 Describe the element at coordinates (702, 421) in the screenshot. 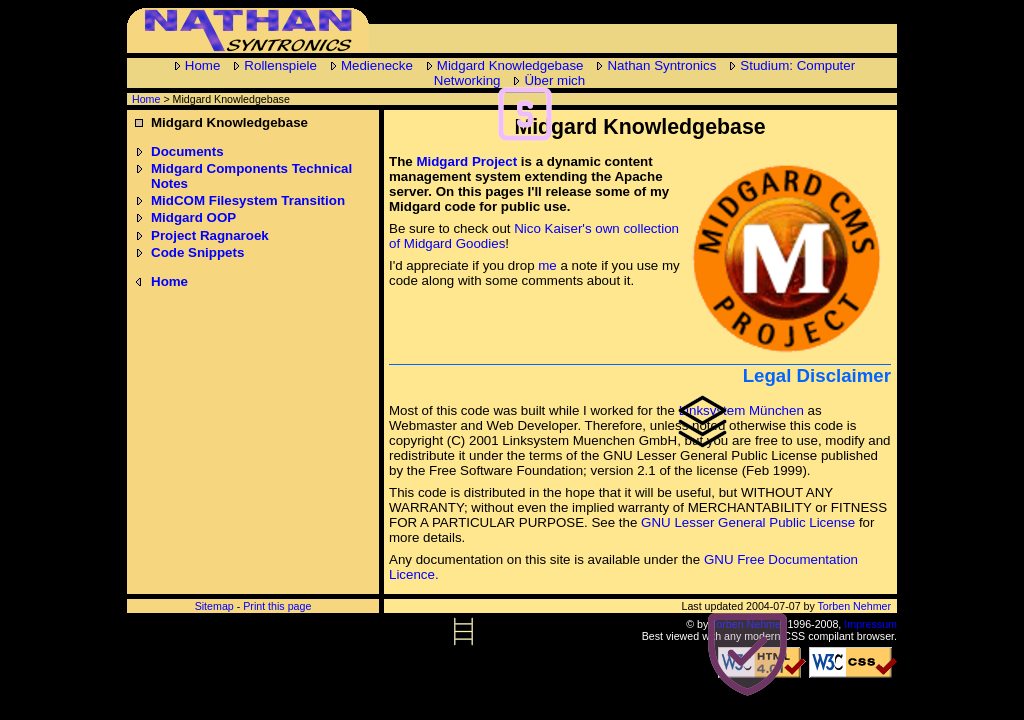

I see `view layers or stacked content` at that location.